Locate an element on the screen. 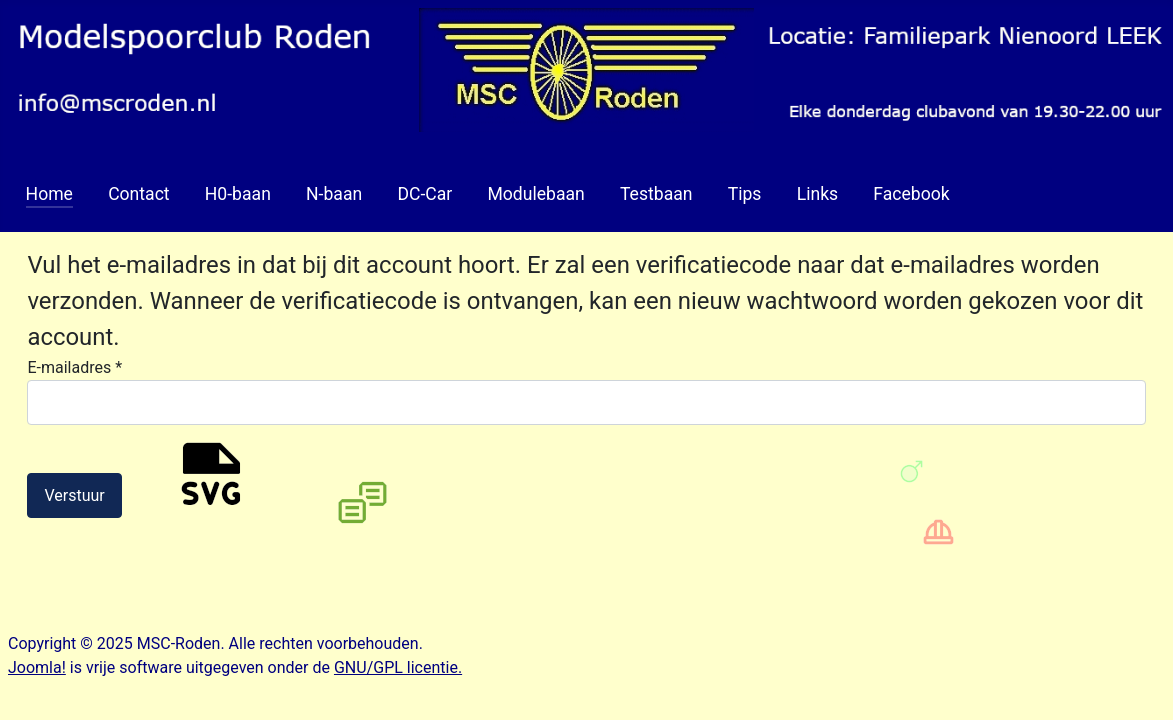  an SVG file type indicator is located at coordinates (211, 476).